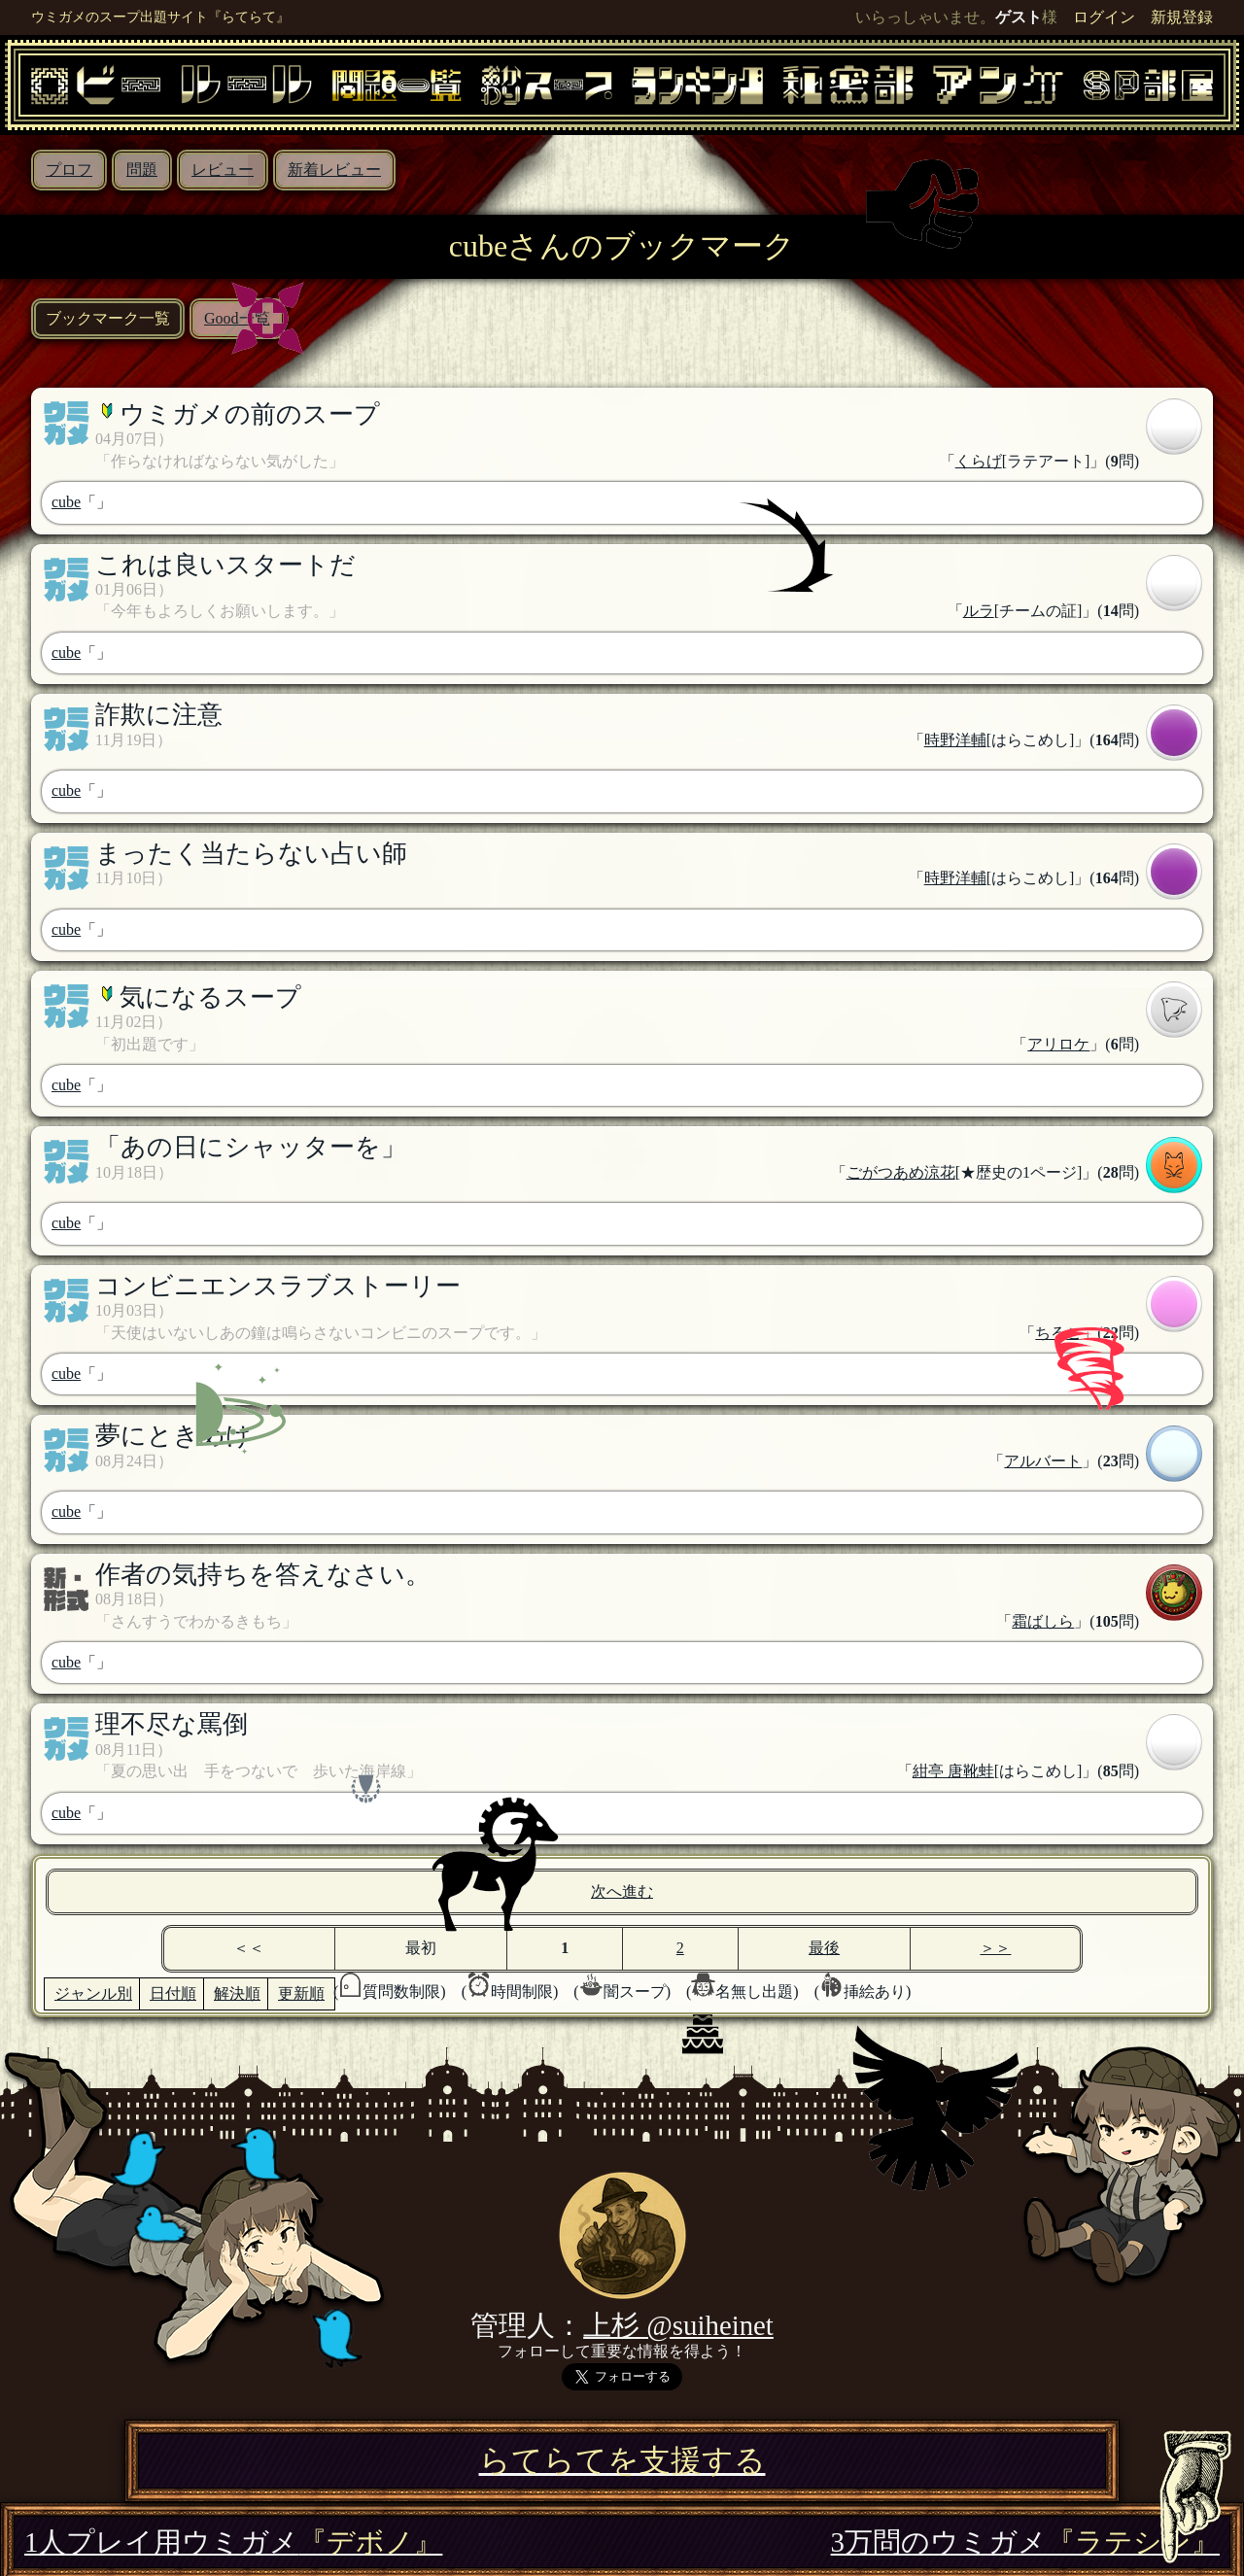 This screenshot has width=1244, height=2576. Describe the element at coordinates (1089, 1368) in the screenshot. I see `indicates severe weather alert or tornado warning` at that location.